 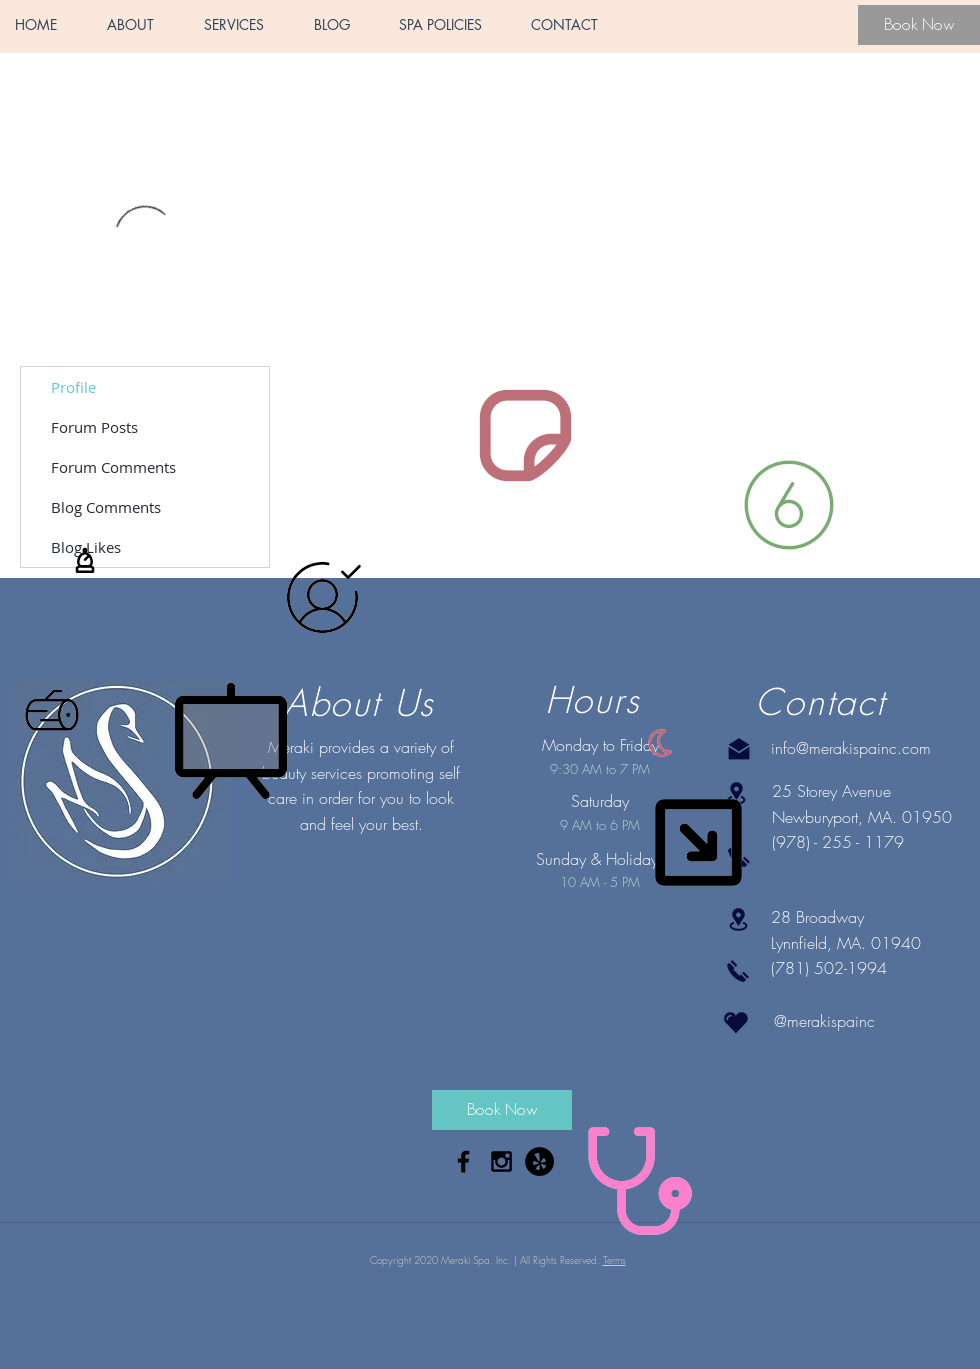 What do you see at coordinates (525, 435) in the screenshot?
I see `add a sticker to your message` at bounding box center [525, 435].